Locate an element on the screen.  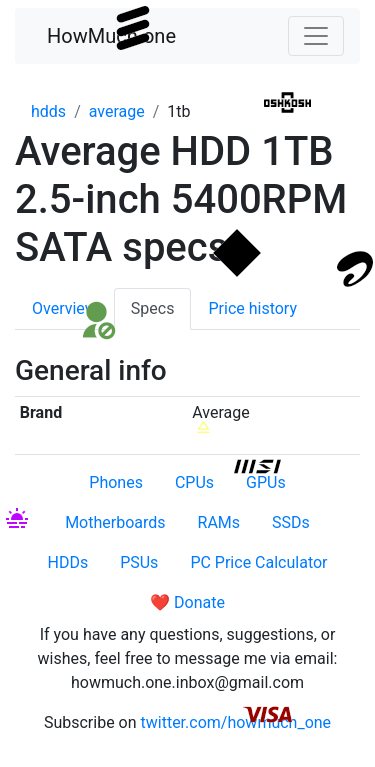
eject media or disc is located at coordinates (203, 427).